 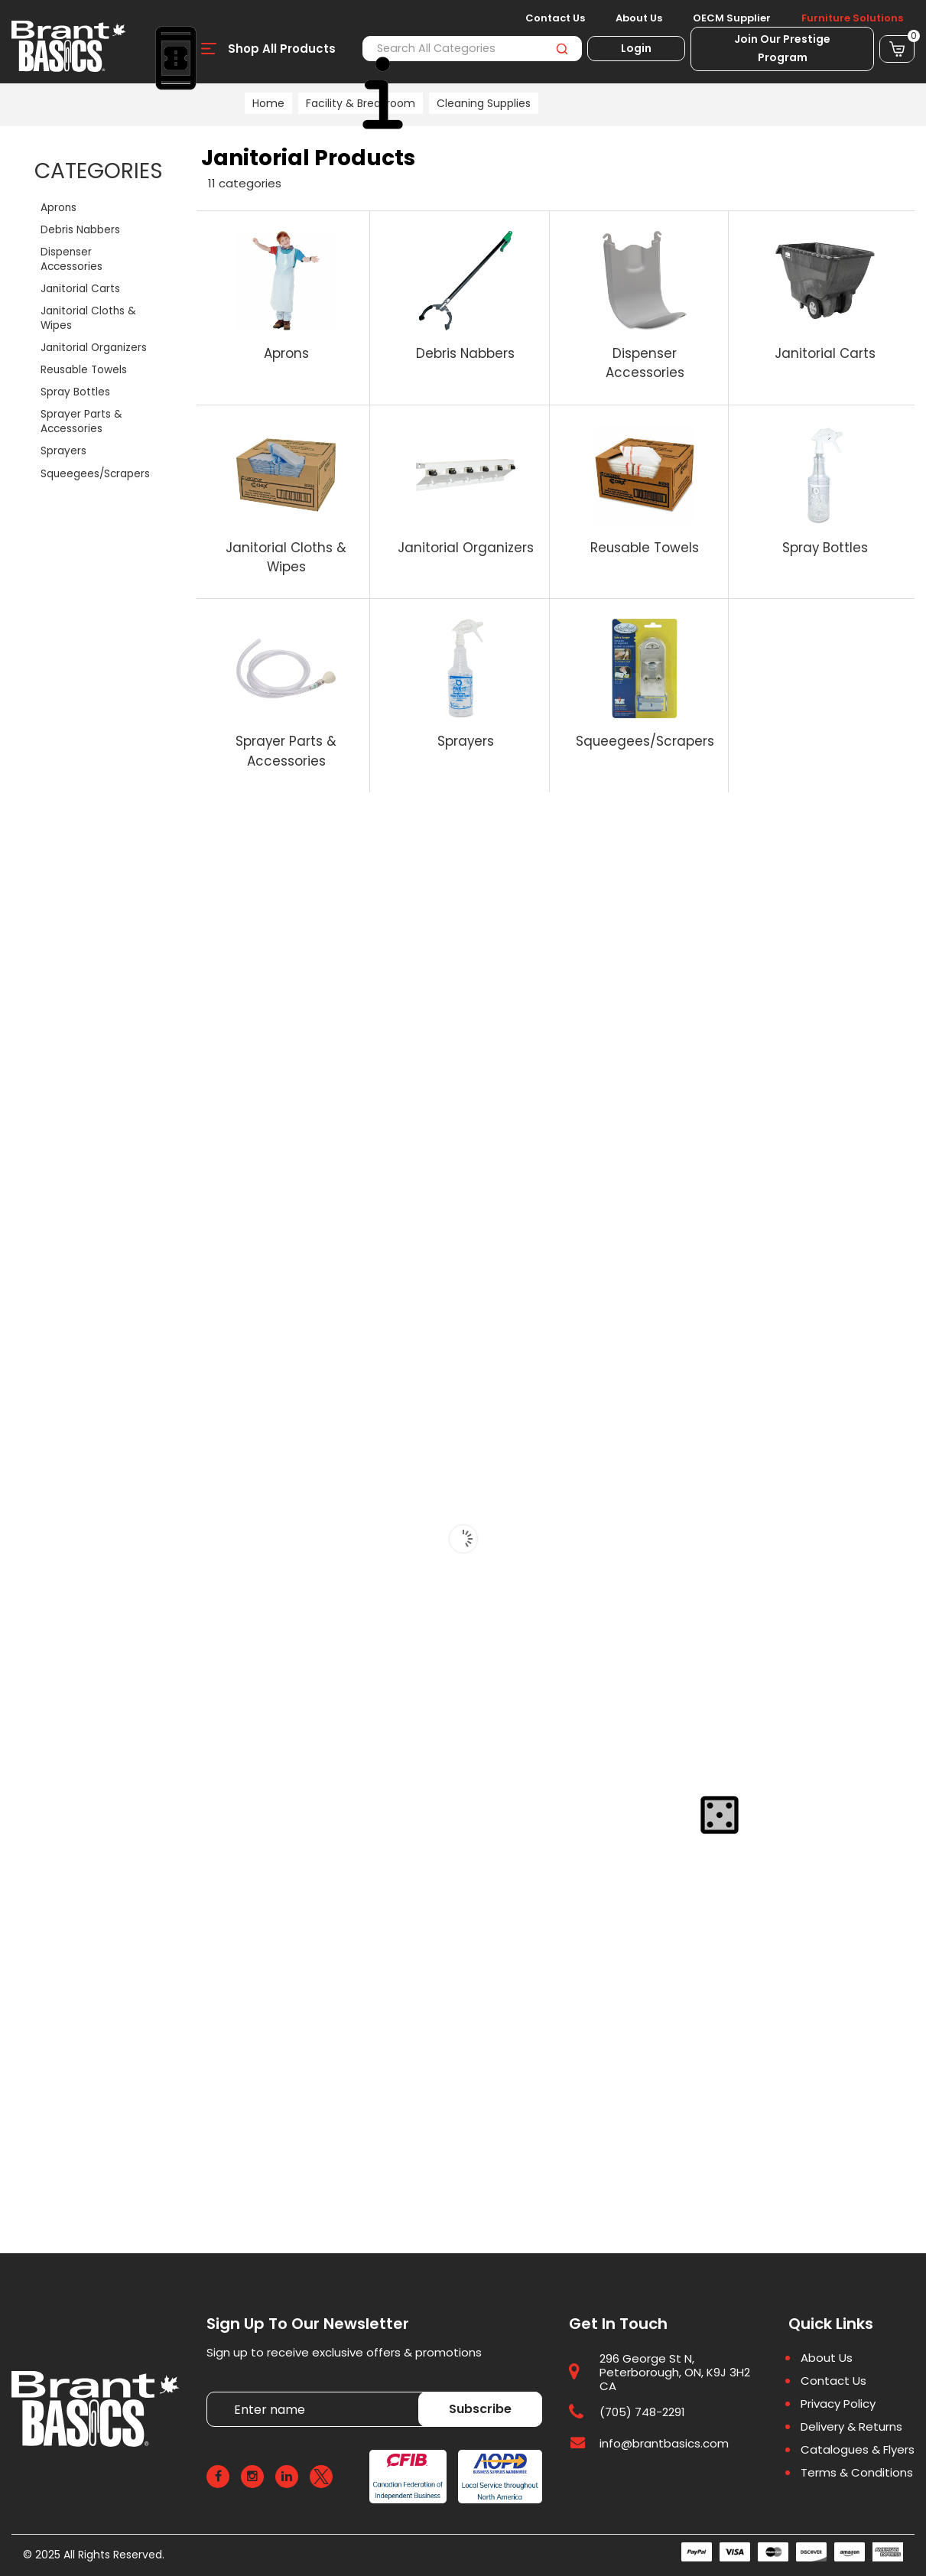 I want to click on view more information or details, so click(x=382, y=93).